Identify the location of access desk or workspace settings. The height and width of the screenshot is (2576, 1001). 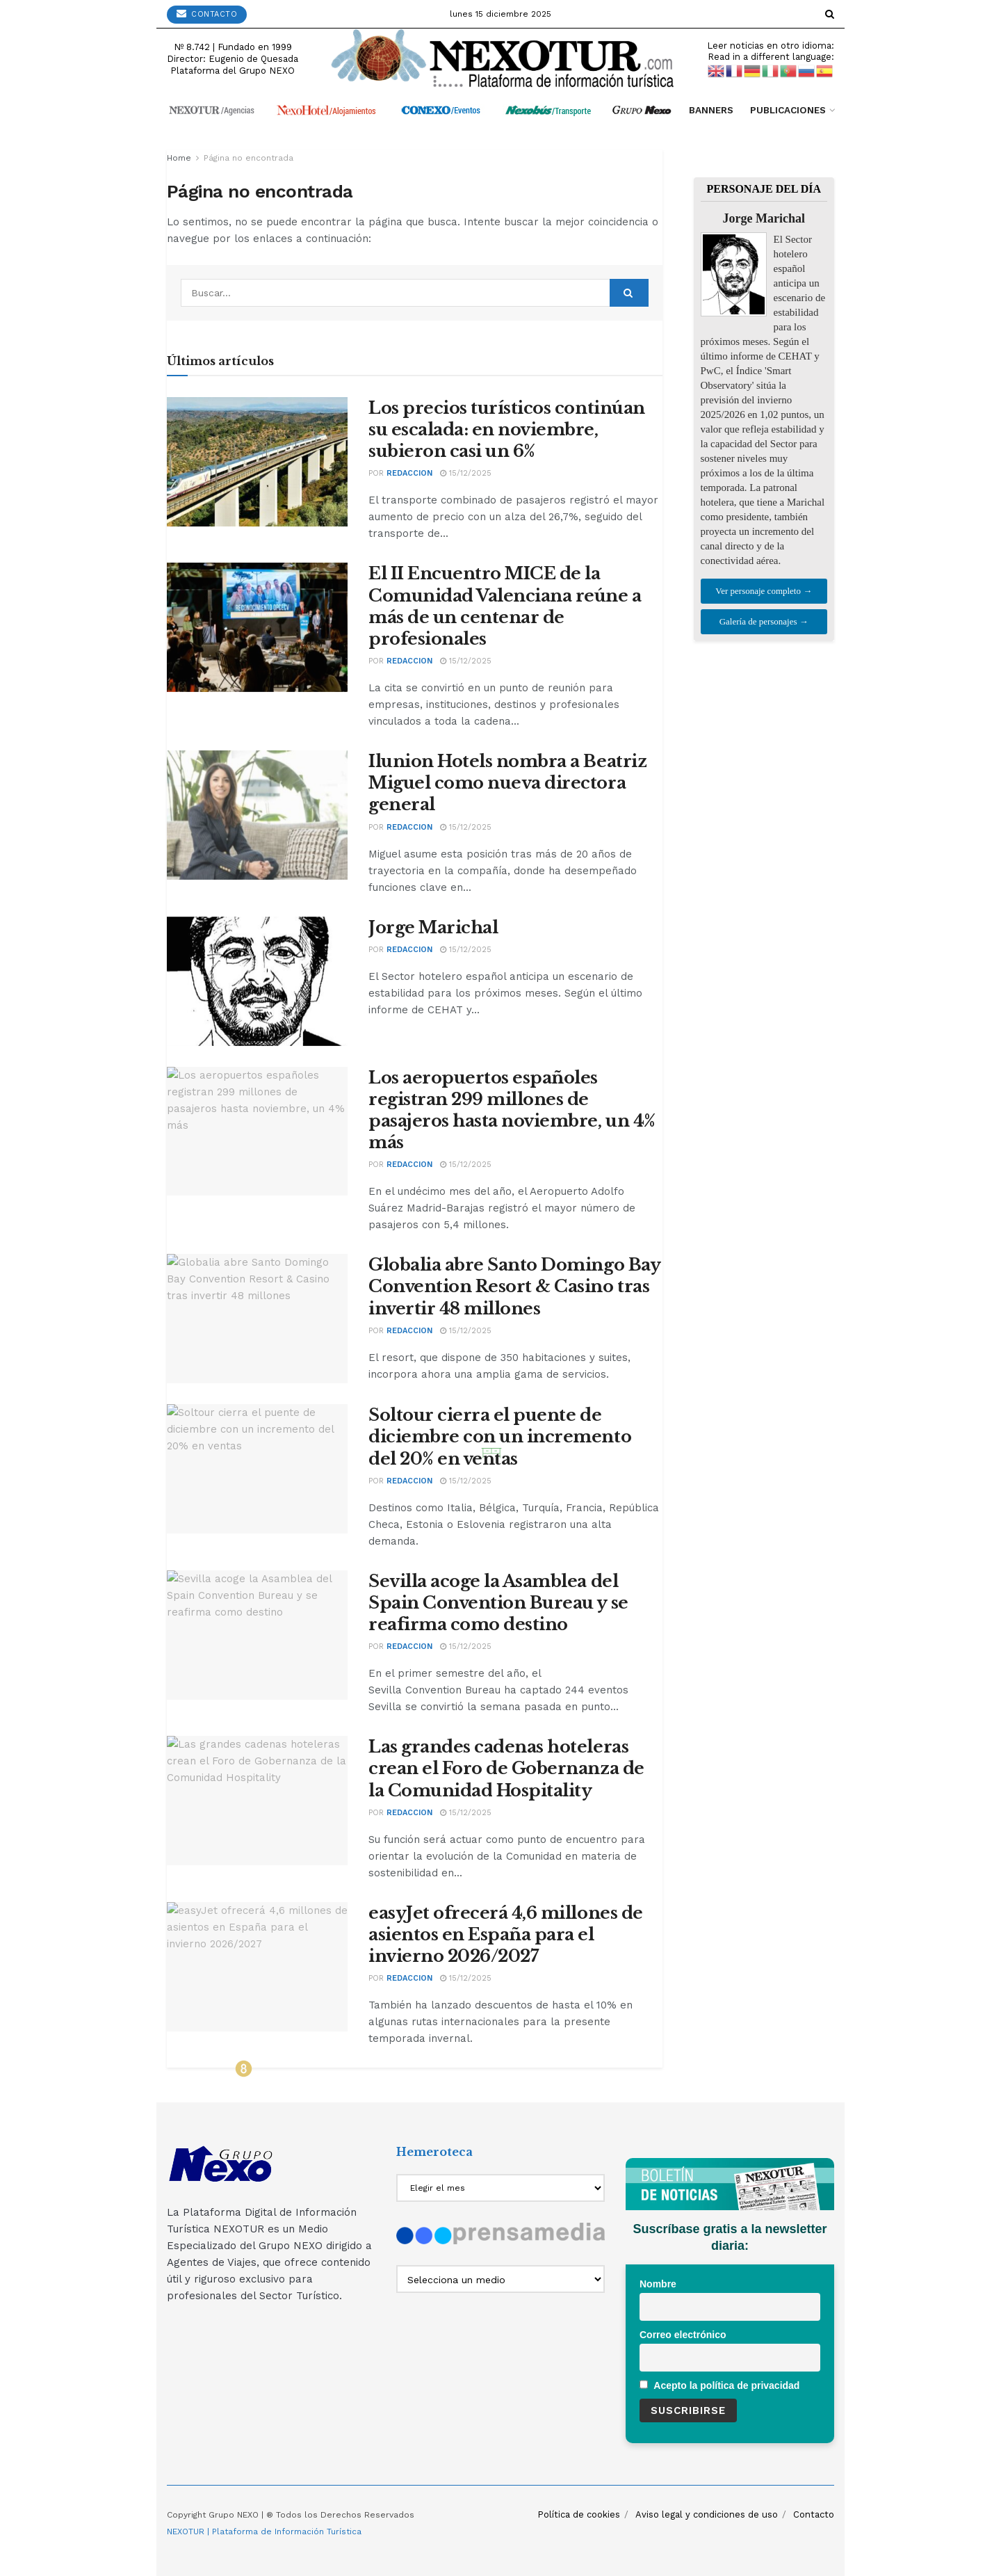
(491, 1453).